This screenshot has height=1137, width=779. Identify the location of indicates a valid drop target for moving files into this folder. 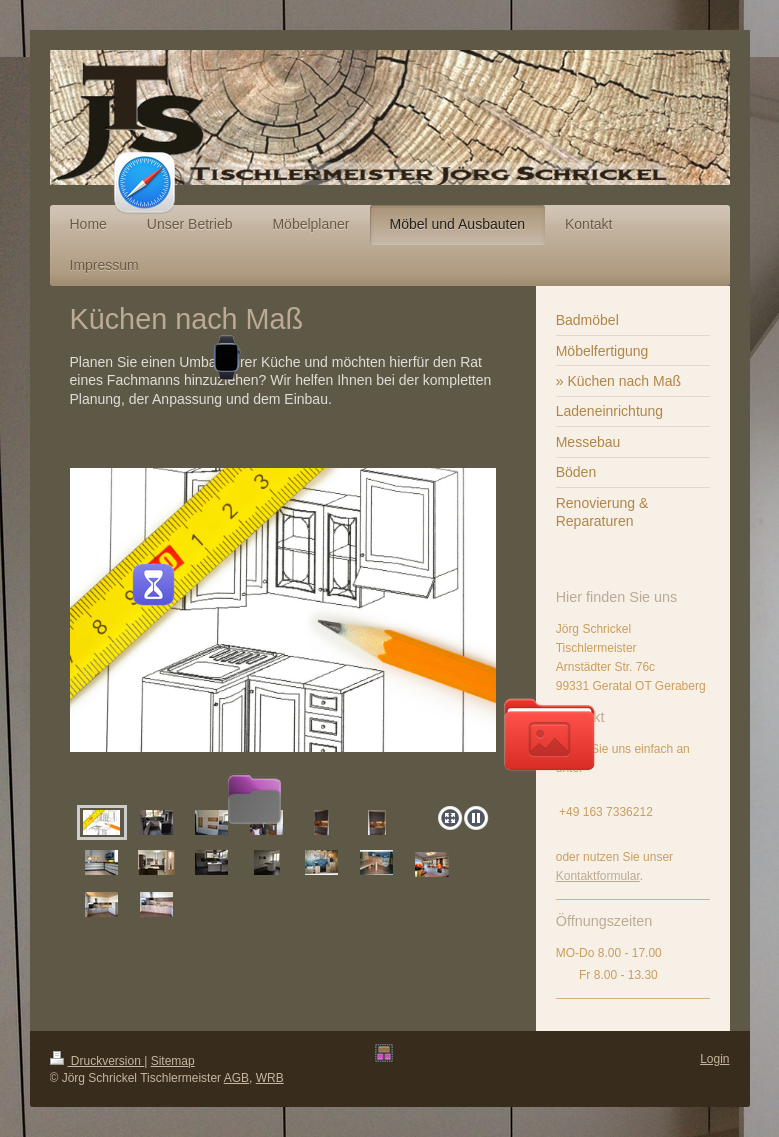
(254, 799).